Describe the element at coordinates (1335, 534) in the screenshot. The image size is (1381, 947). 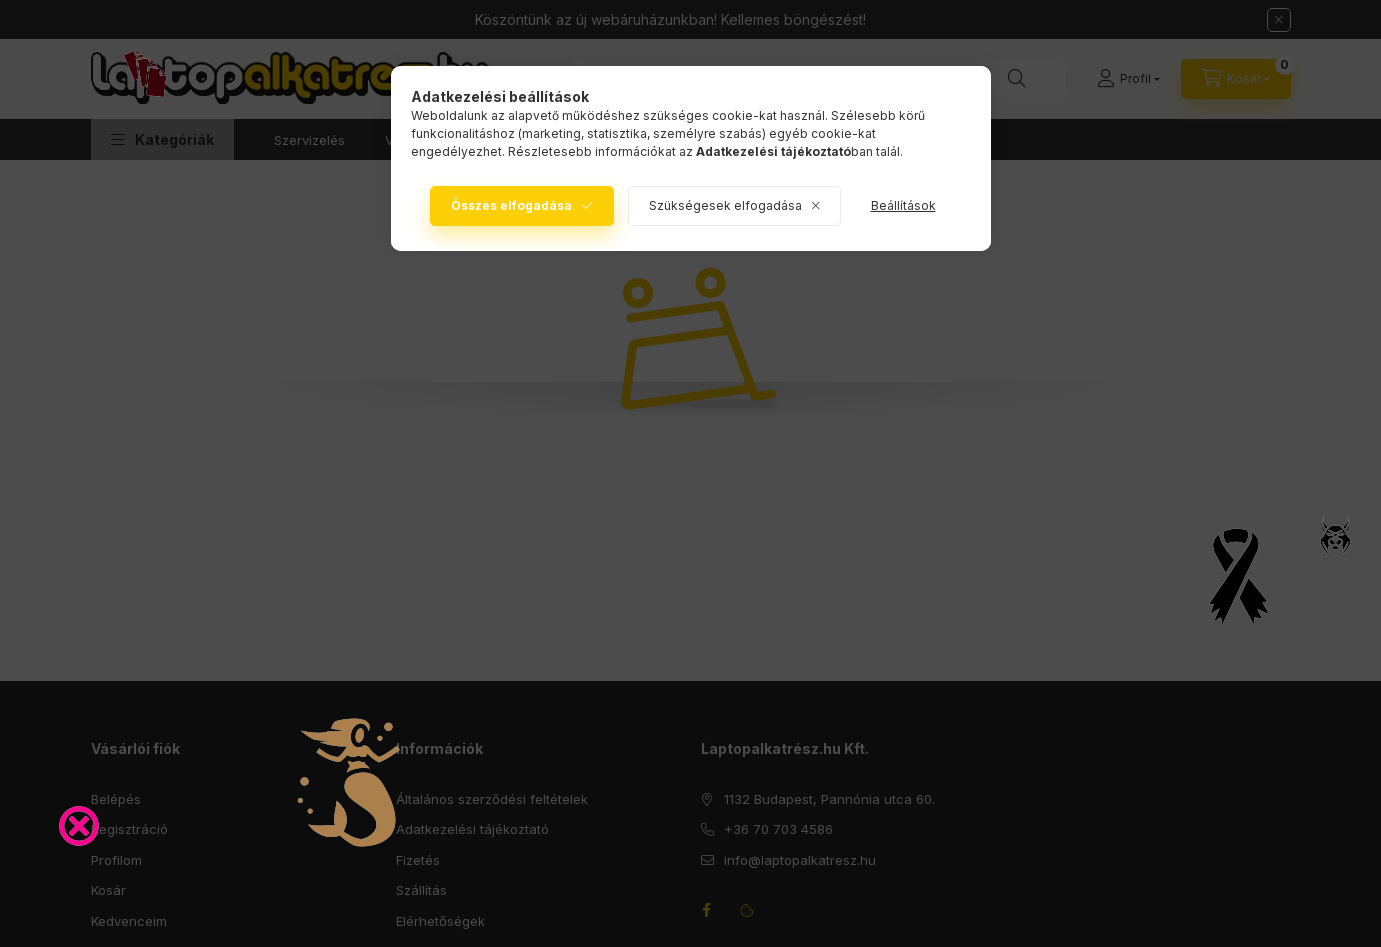
I see `select lynx character or avatar` at that location.